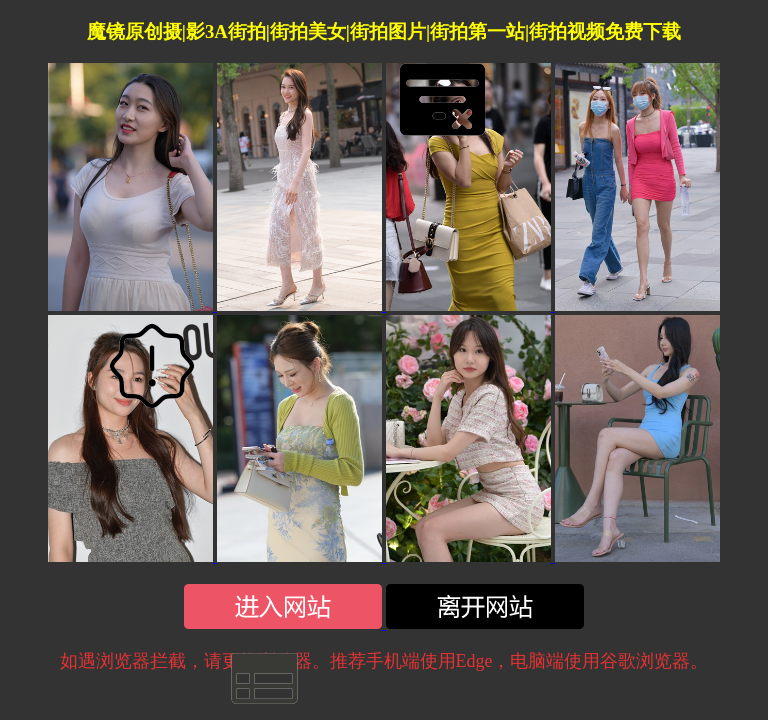 This screenshot has width=768, height=720. What do you see at coordinates (442, 99) in the screenshot?
I see `clear all active filters` at bounding box center [442, 99].